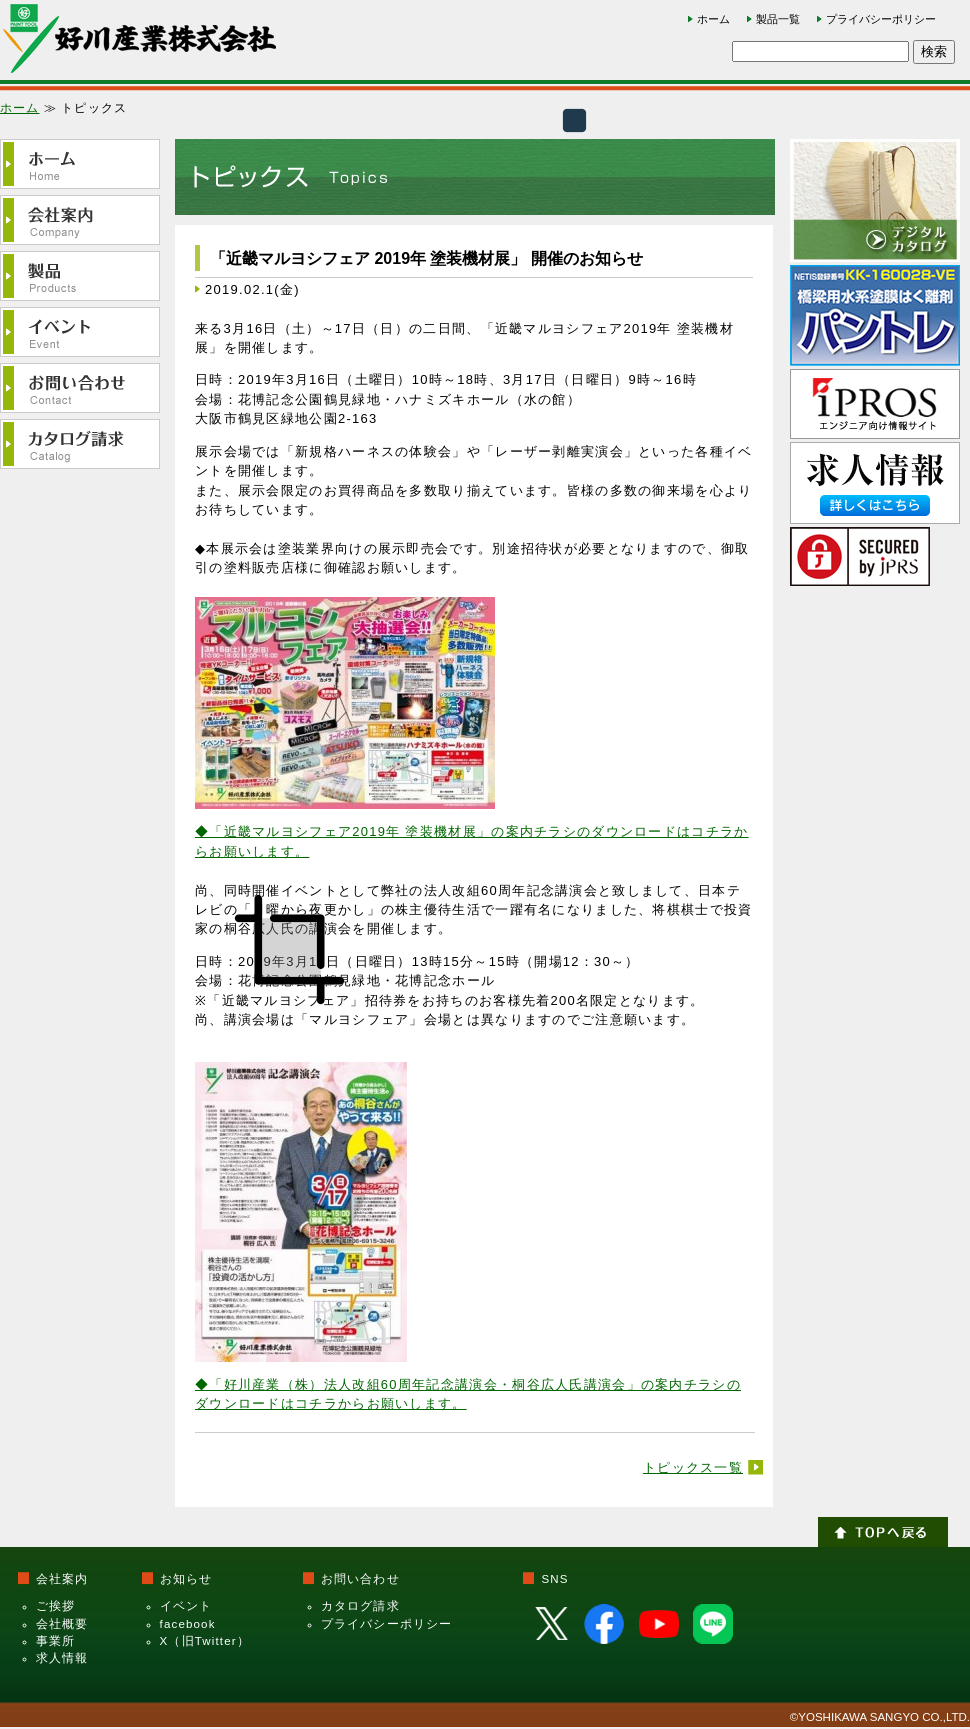 The width and height of the screenshot is (970, 1729). What do you see at coordinates (289, 949) in the screenshot?
I see `crop or resize an image` at bounding box center [289, 949].